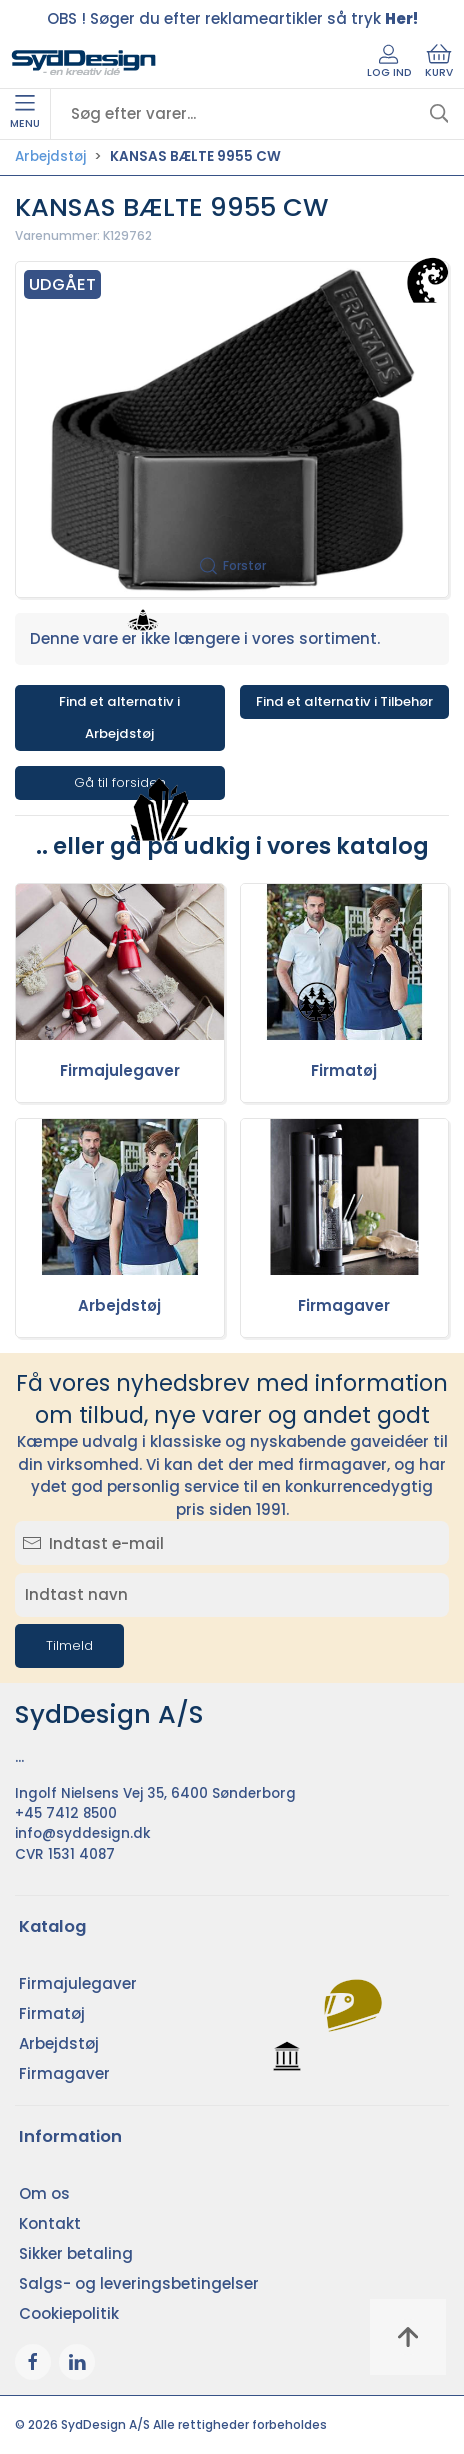  What do you see at coordinates (159, 809) in the screenshot?
I see `view crystal resources or inventory` at bounding box center [159, 809].